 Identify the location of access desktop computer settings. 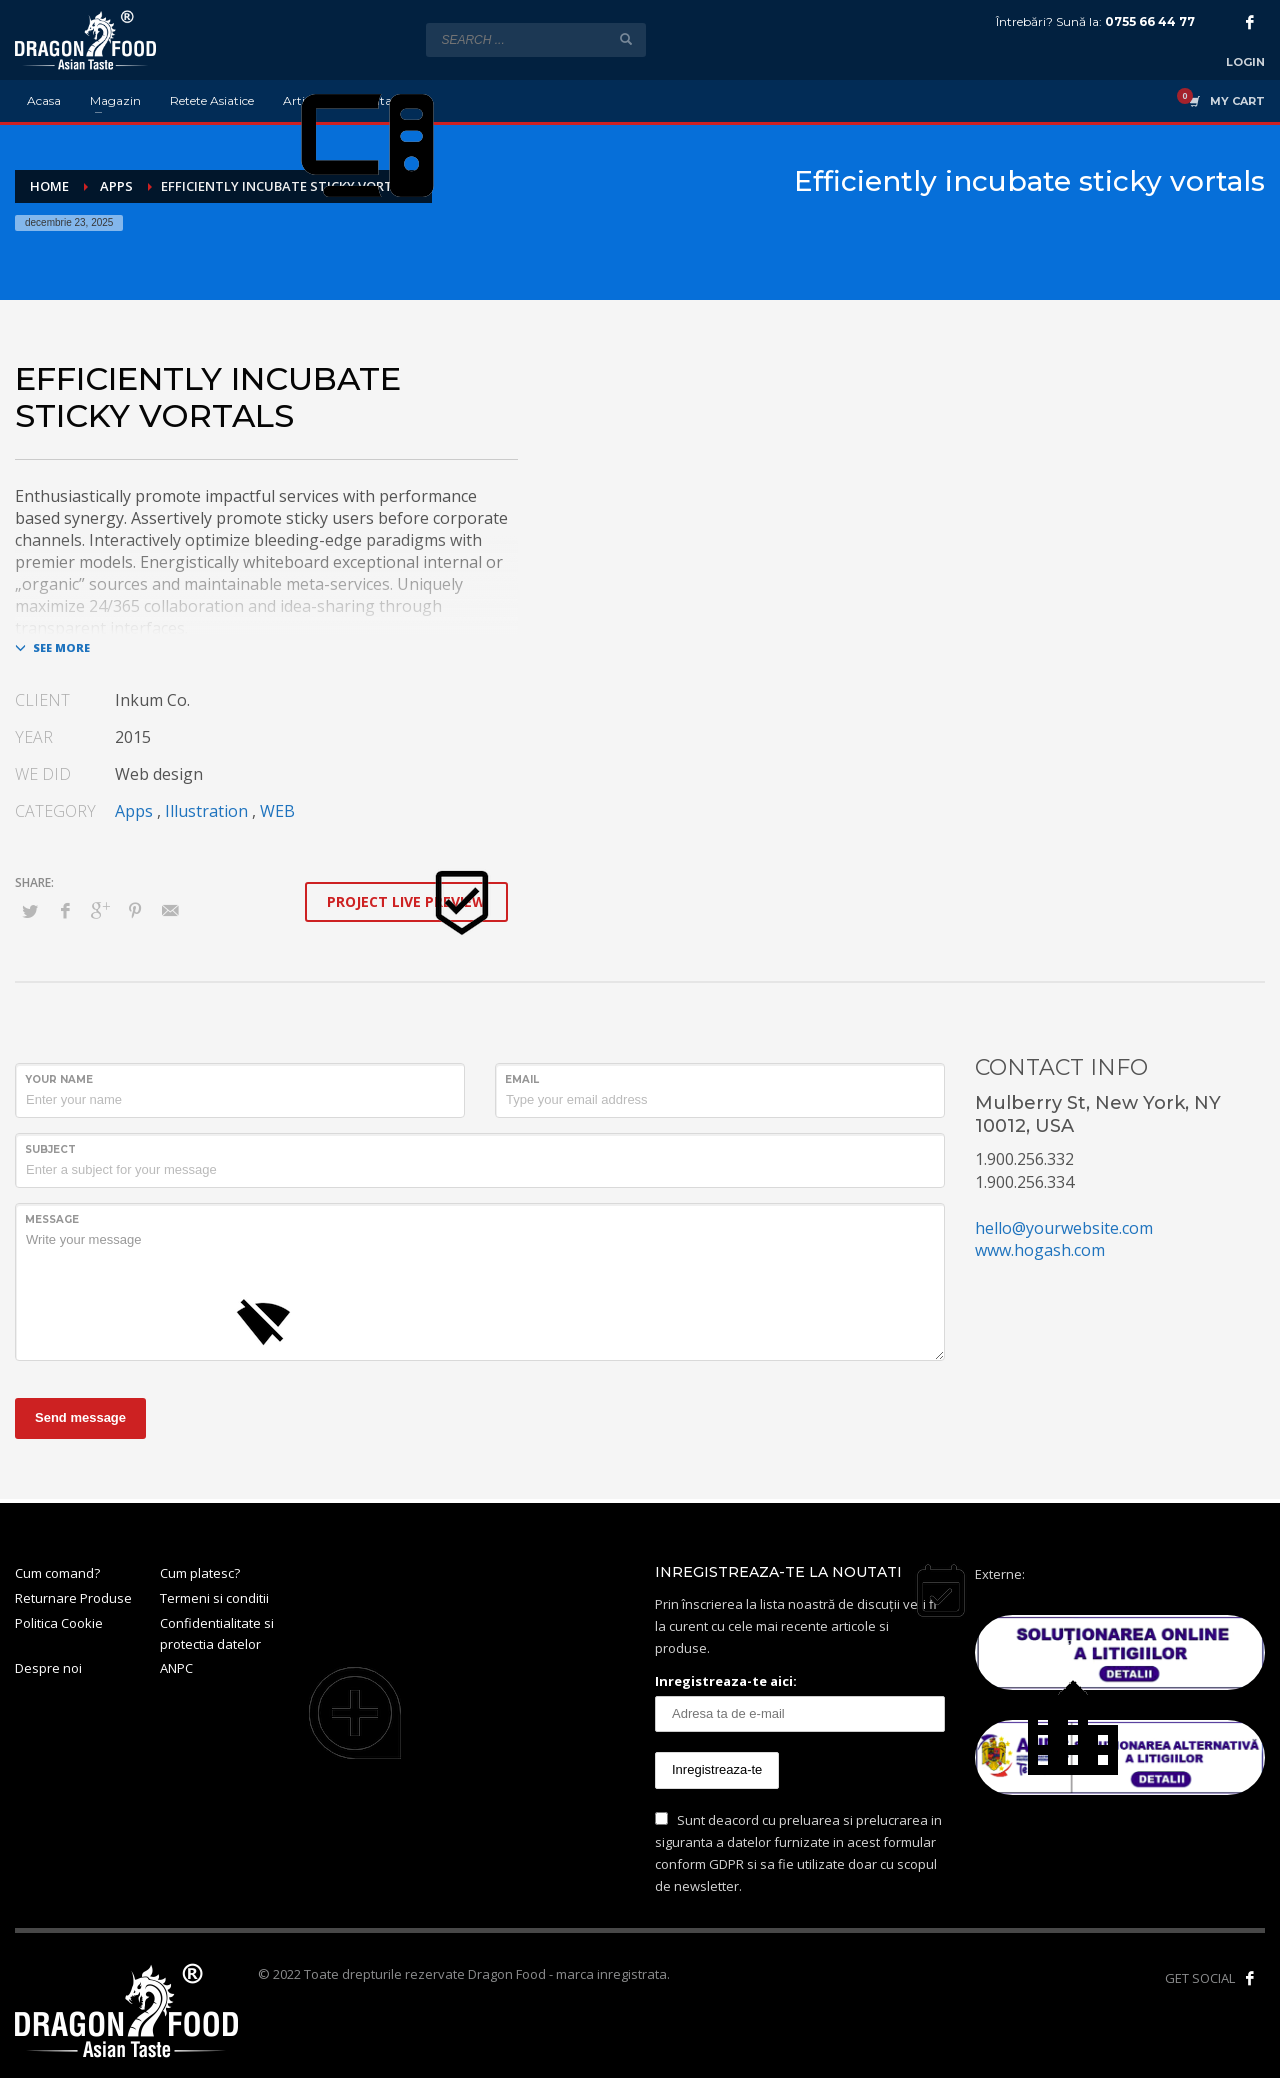
(367, 145).